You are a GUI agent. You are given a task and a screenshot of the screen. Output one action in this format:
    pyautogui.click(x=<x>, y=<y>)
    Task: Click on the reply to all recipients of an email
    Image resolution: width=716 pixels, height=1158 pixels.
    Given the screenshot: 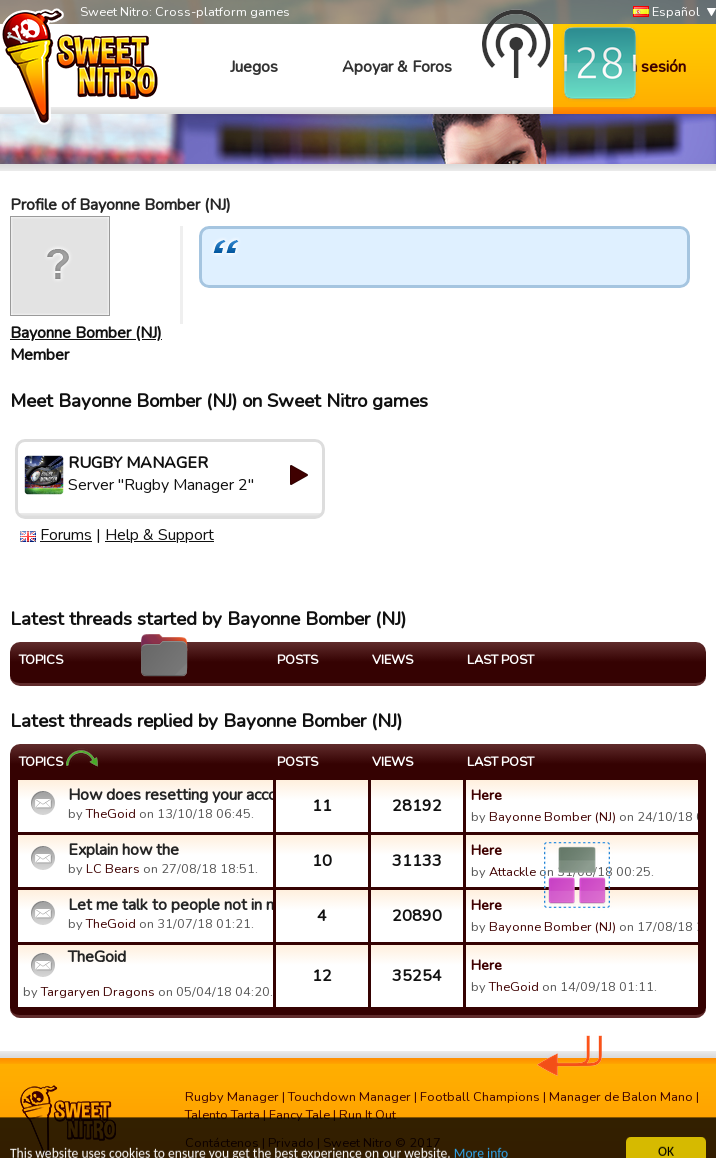 What is the action you would take?
    pyautogui.click(x=568, y=1055)
    